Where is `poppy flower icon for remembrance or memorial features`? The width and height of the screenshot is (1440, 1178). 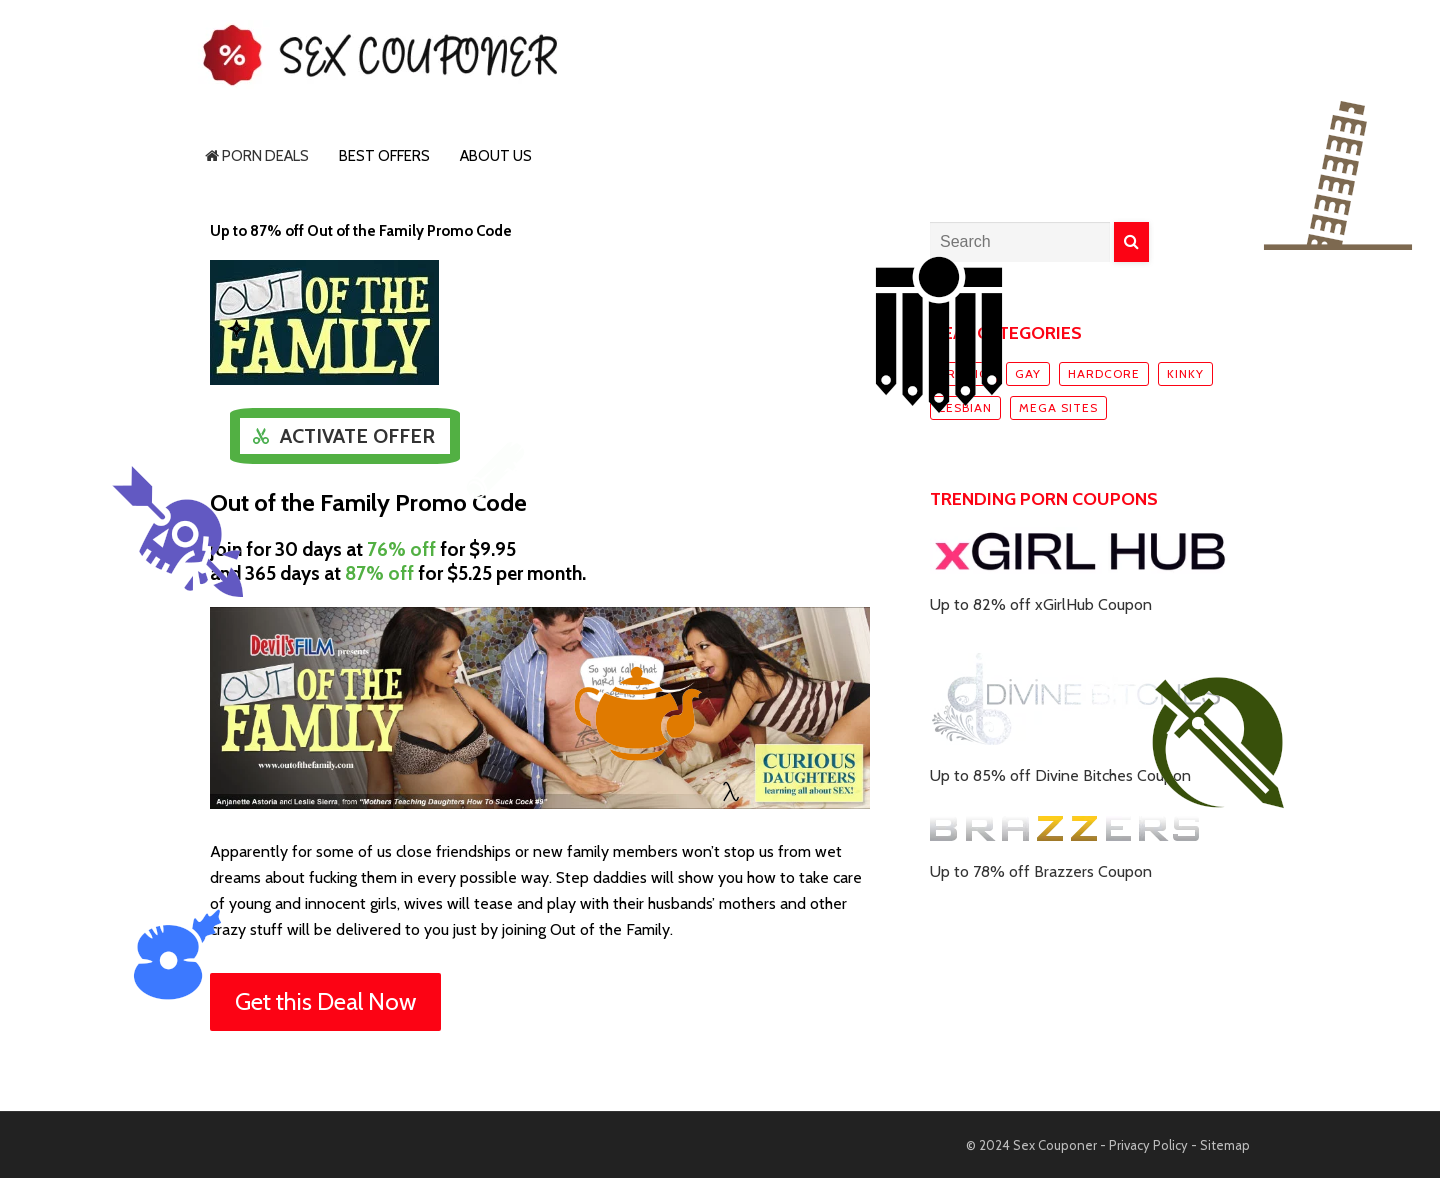
poppy flower icon for remembrance or memorial features is located at coordinates (177, 954).